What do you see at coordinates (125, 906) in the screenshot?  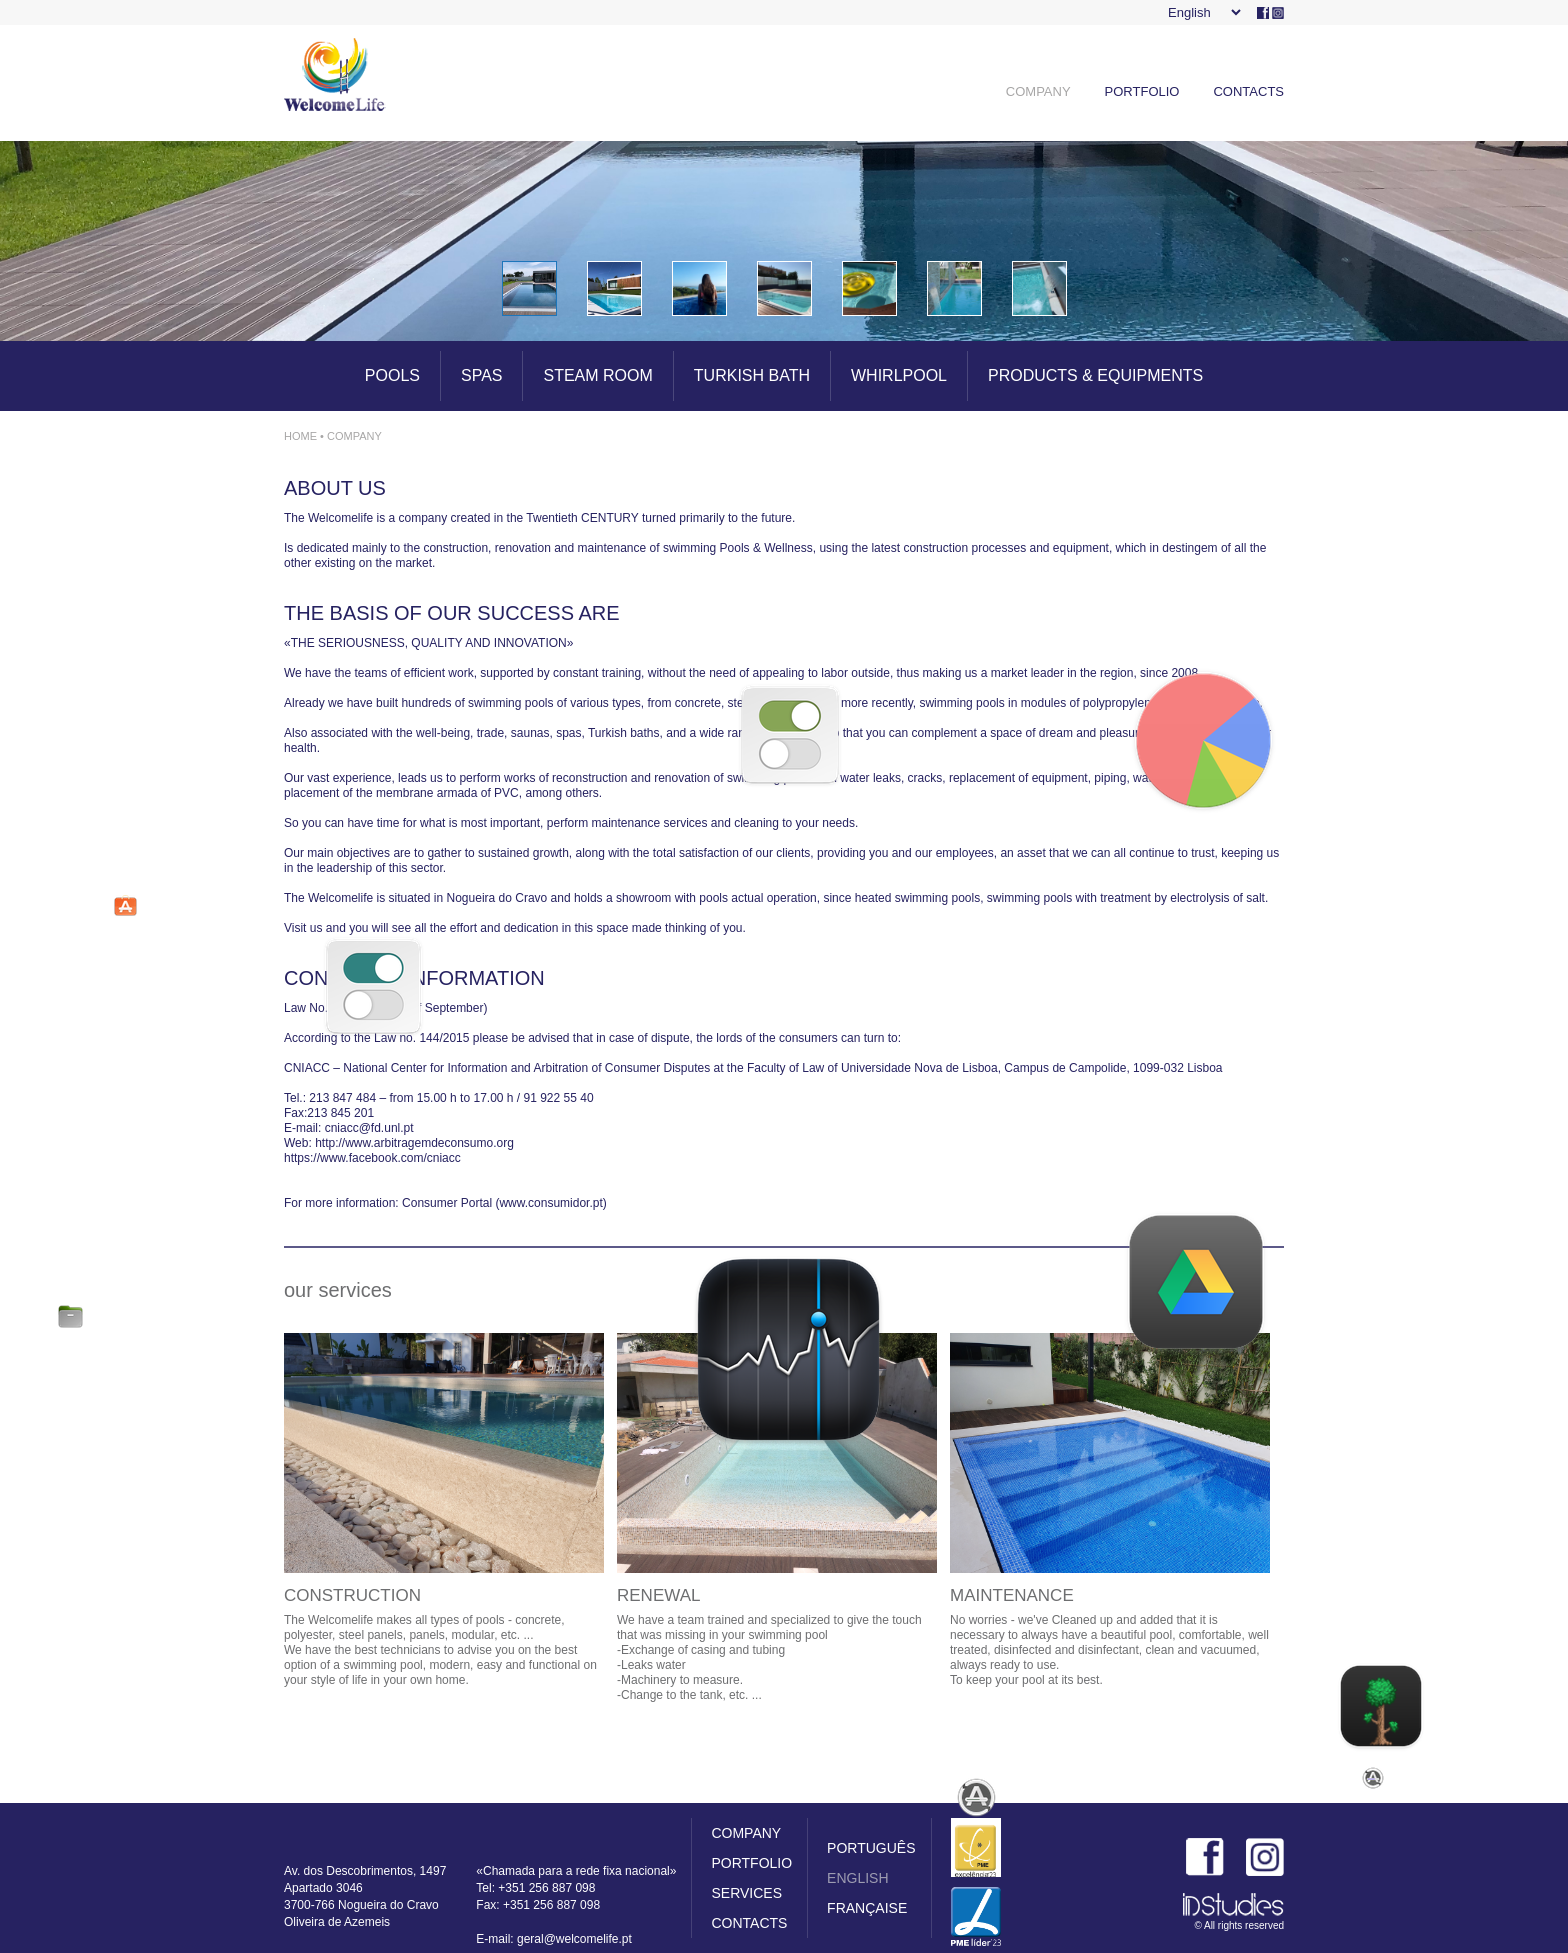 I see `open the software center to browse and install apps` at bounding box center [125, 906].